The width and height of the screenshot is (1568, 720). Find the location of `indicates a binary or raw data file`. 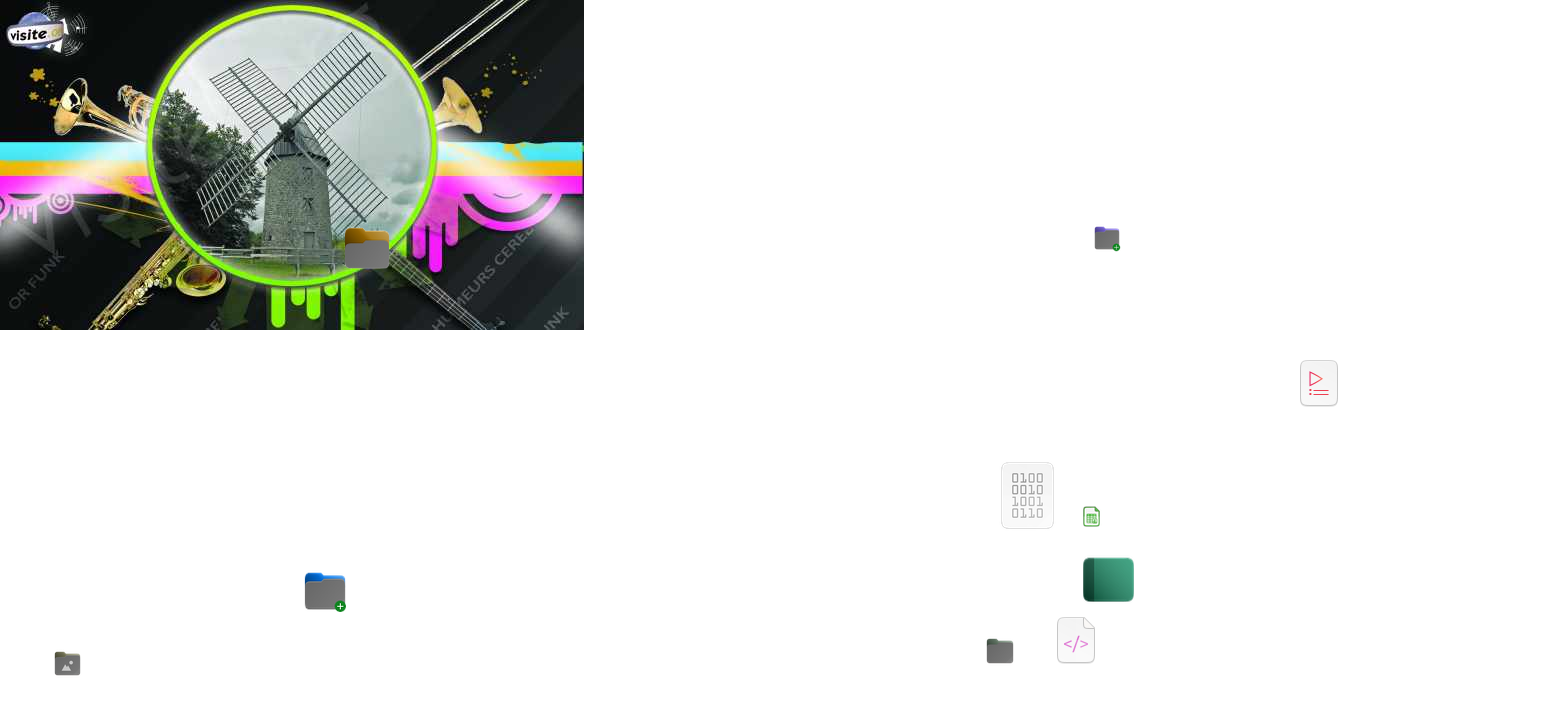

indicates a binary or raw data file is located at coordinates (1027, 495).